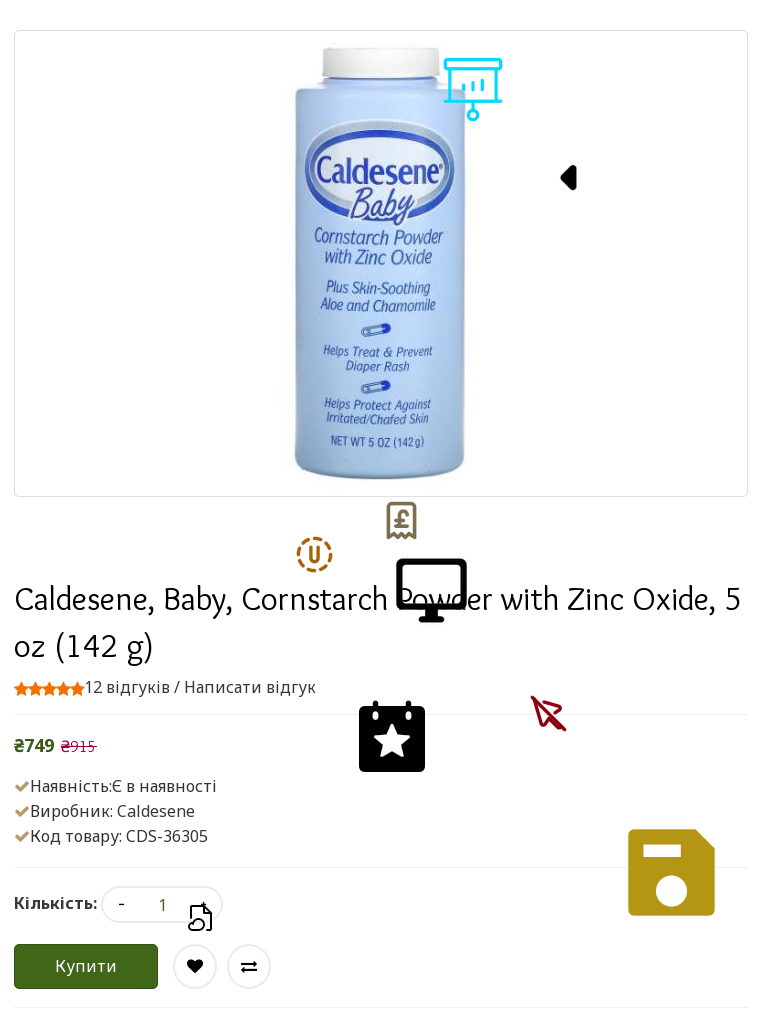  What do you see at coordinates (569, 177) in the screenshot?
I see `navigate to the previous item or screen` at bounding box center [569, 177].